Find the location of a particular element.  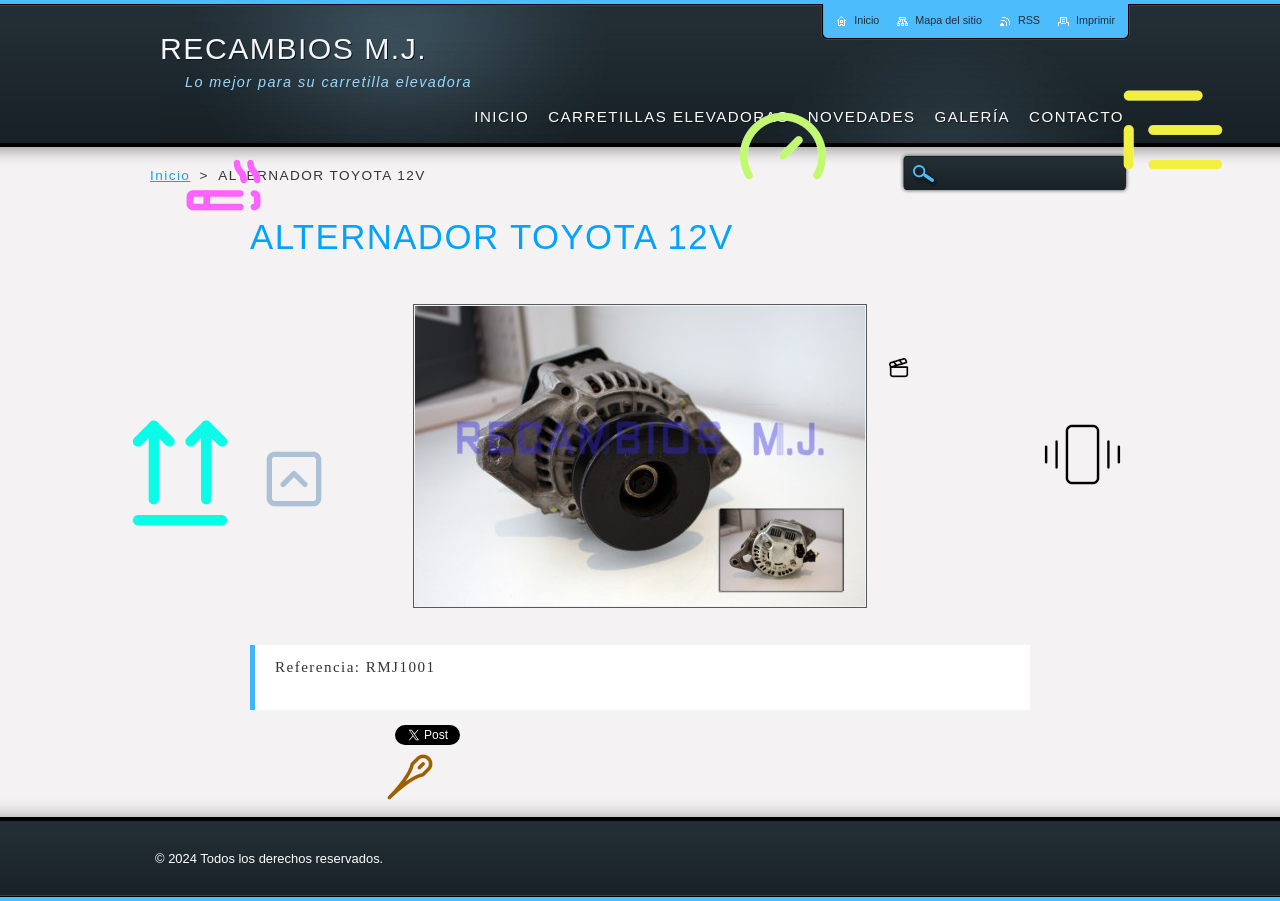

collapse or minimize a section is located at coordinates (294, 479).